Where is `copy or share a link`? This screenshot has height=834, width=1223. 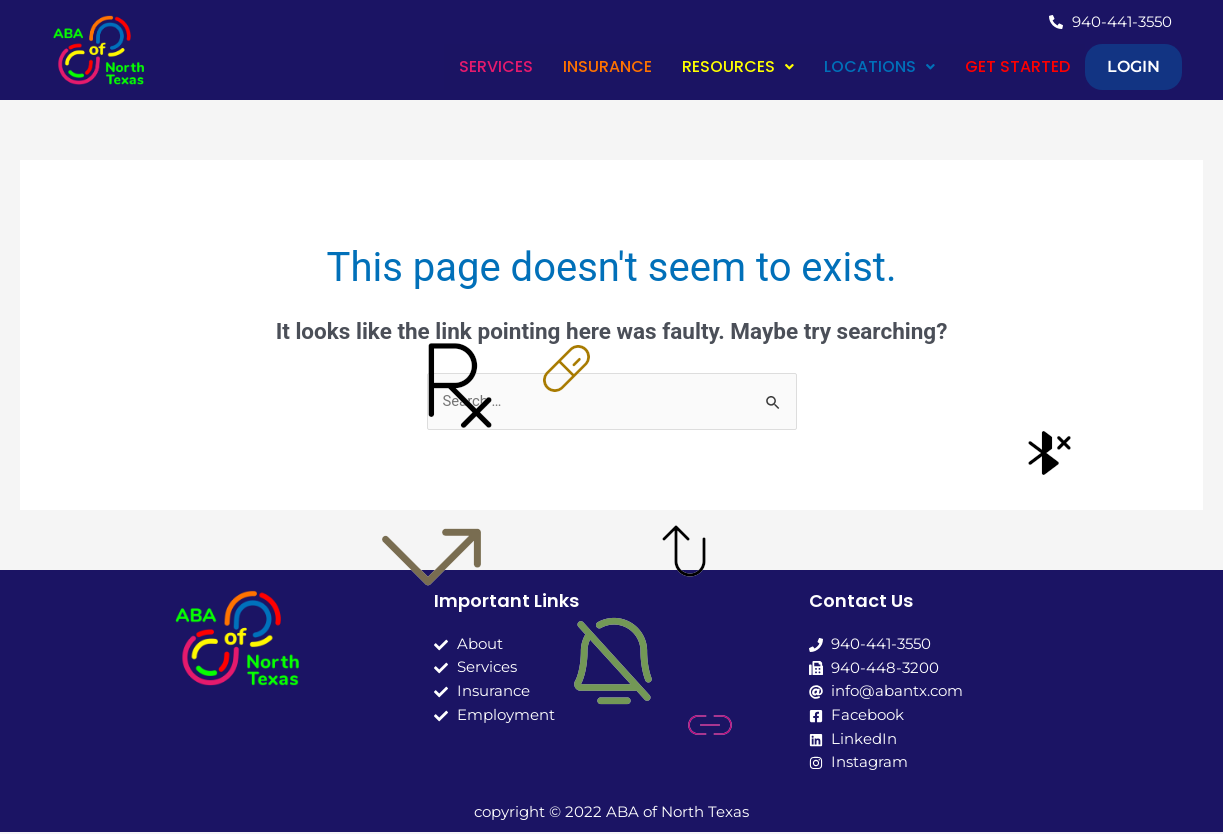 copy or share a link is located at coordinates (710, 725).